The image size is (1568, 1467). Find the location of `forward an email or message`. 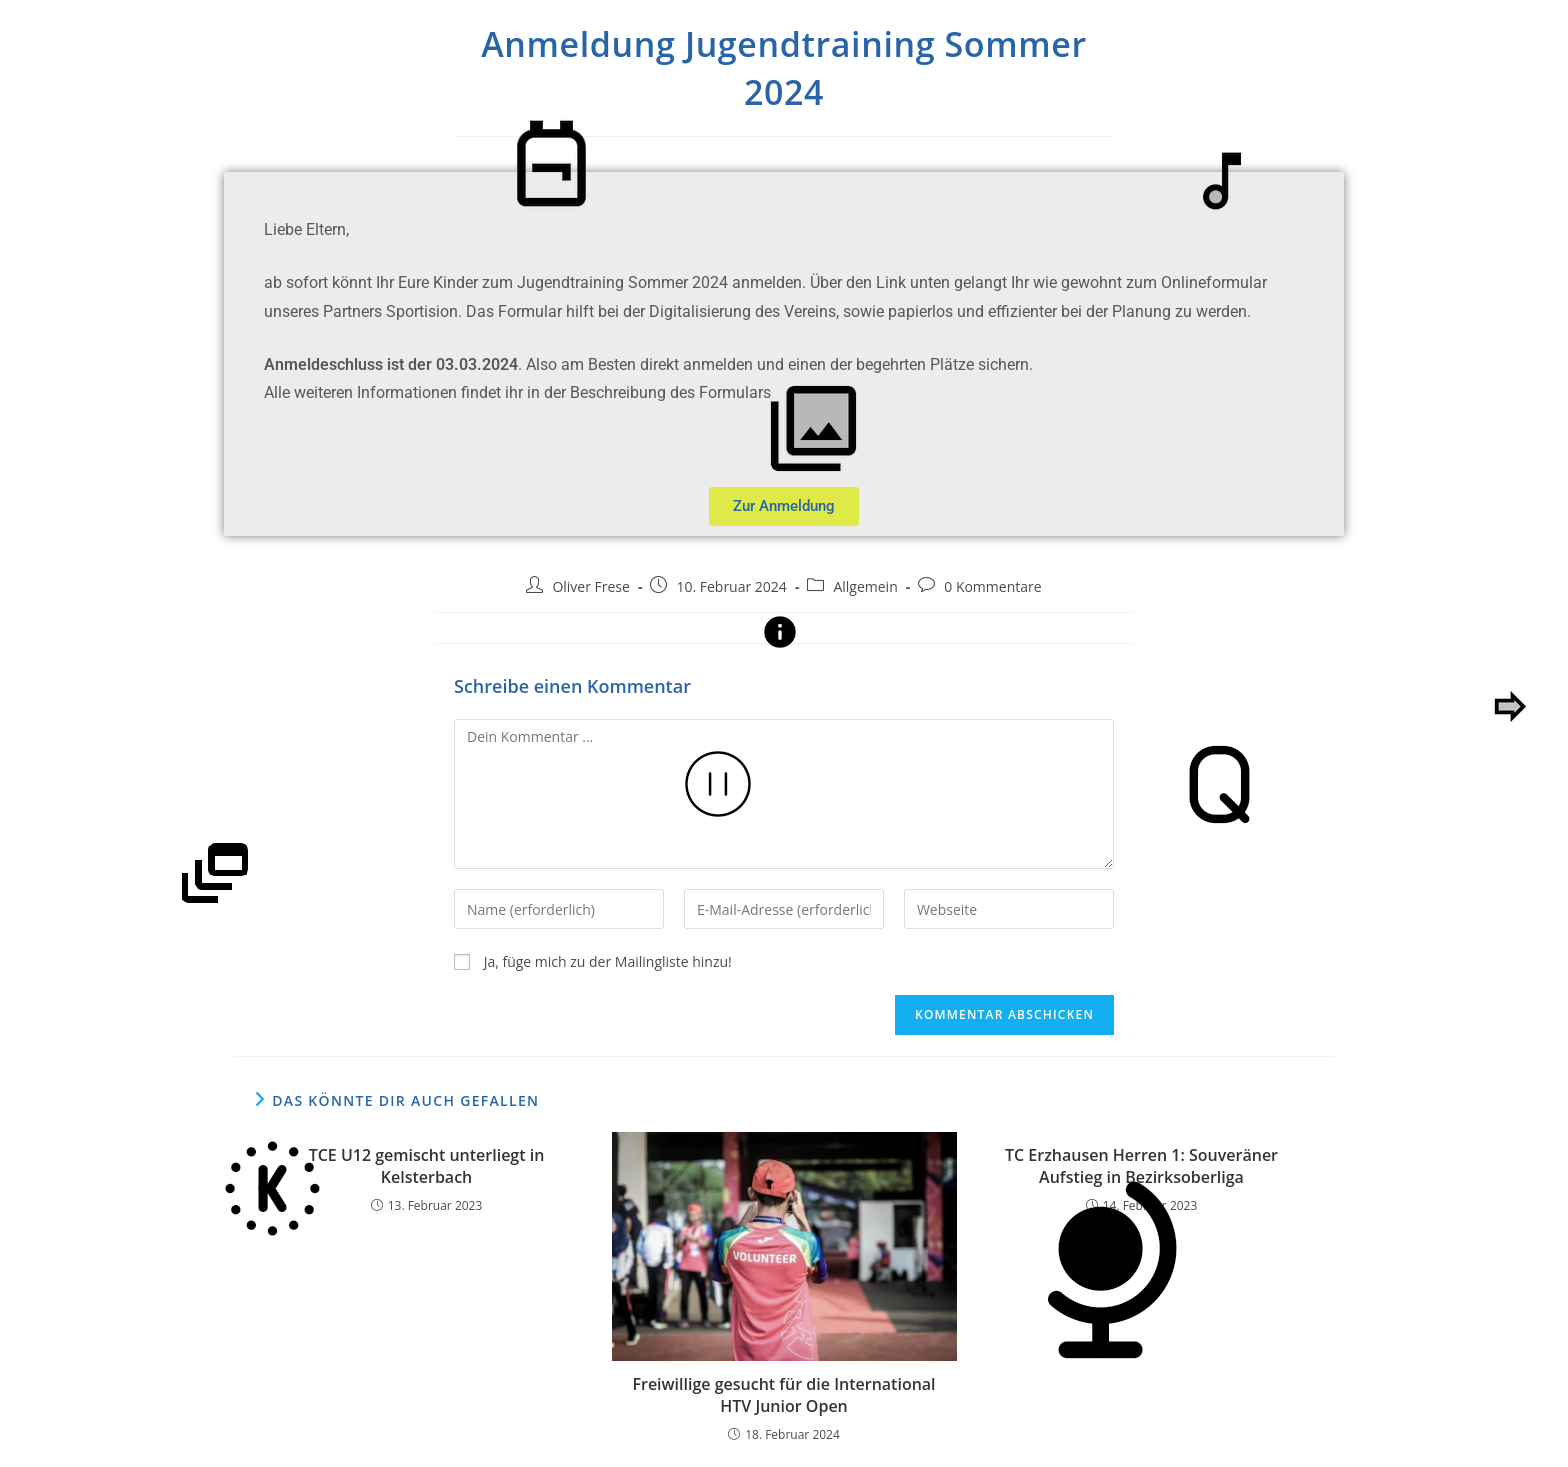

forward an email or message is located at coordinates (1510, 706).